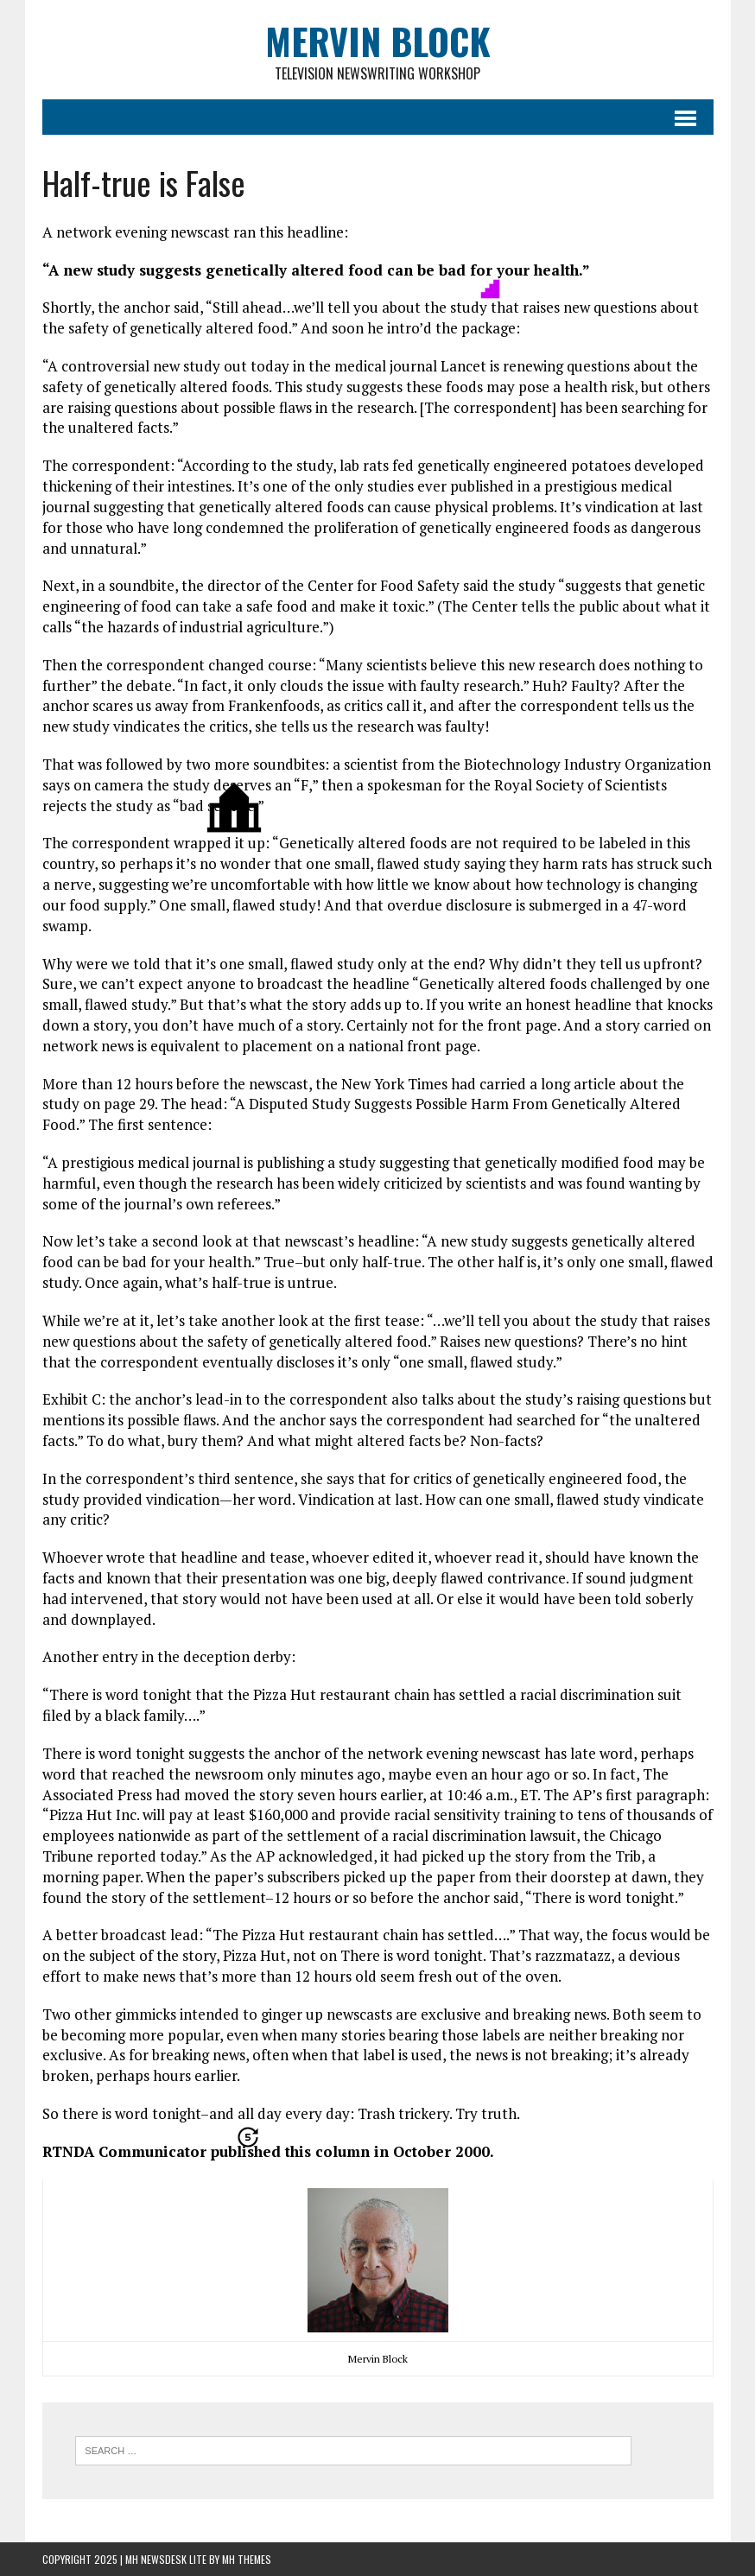  Describe the element at coordinates (234, 810) in the screenshot. I see `access education or school-related features` at that location.